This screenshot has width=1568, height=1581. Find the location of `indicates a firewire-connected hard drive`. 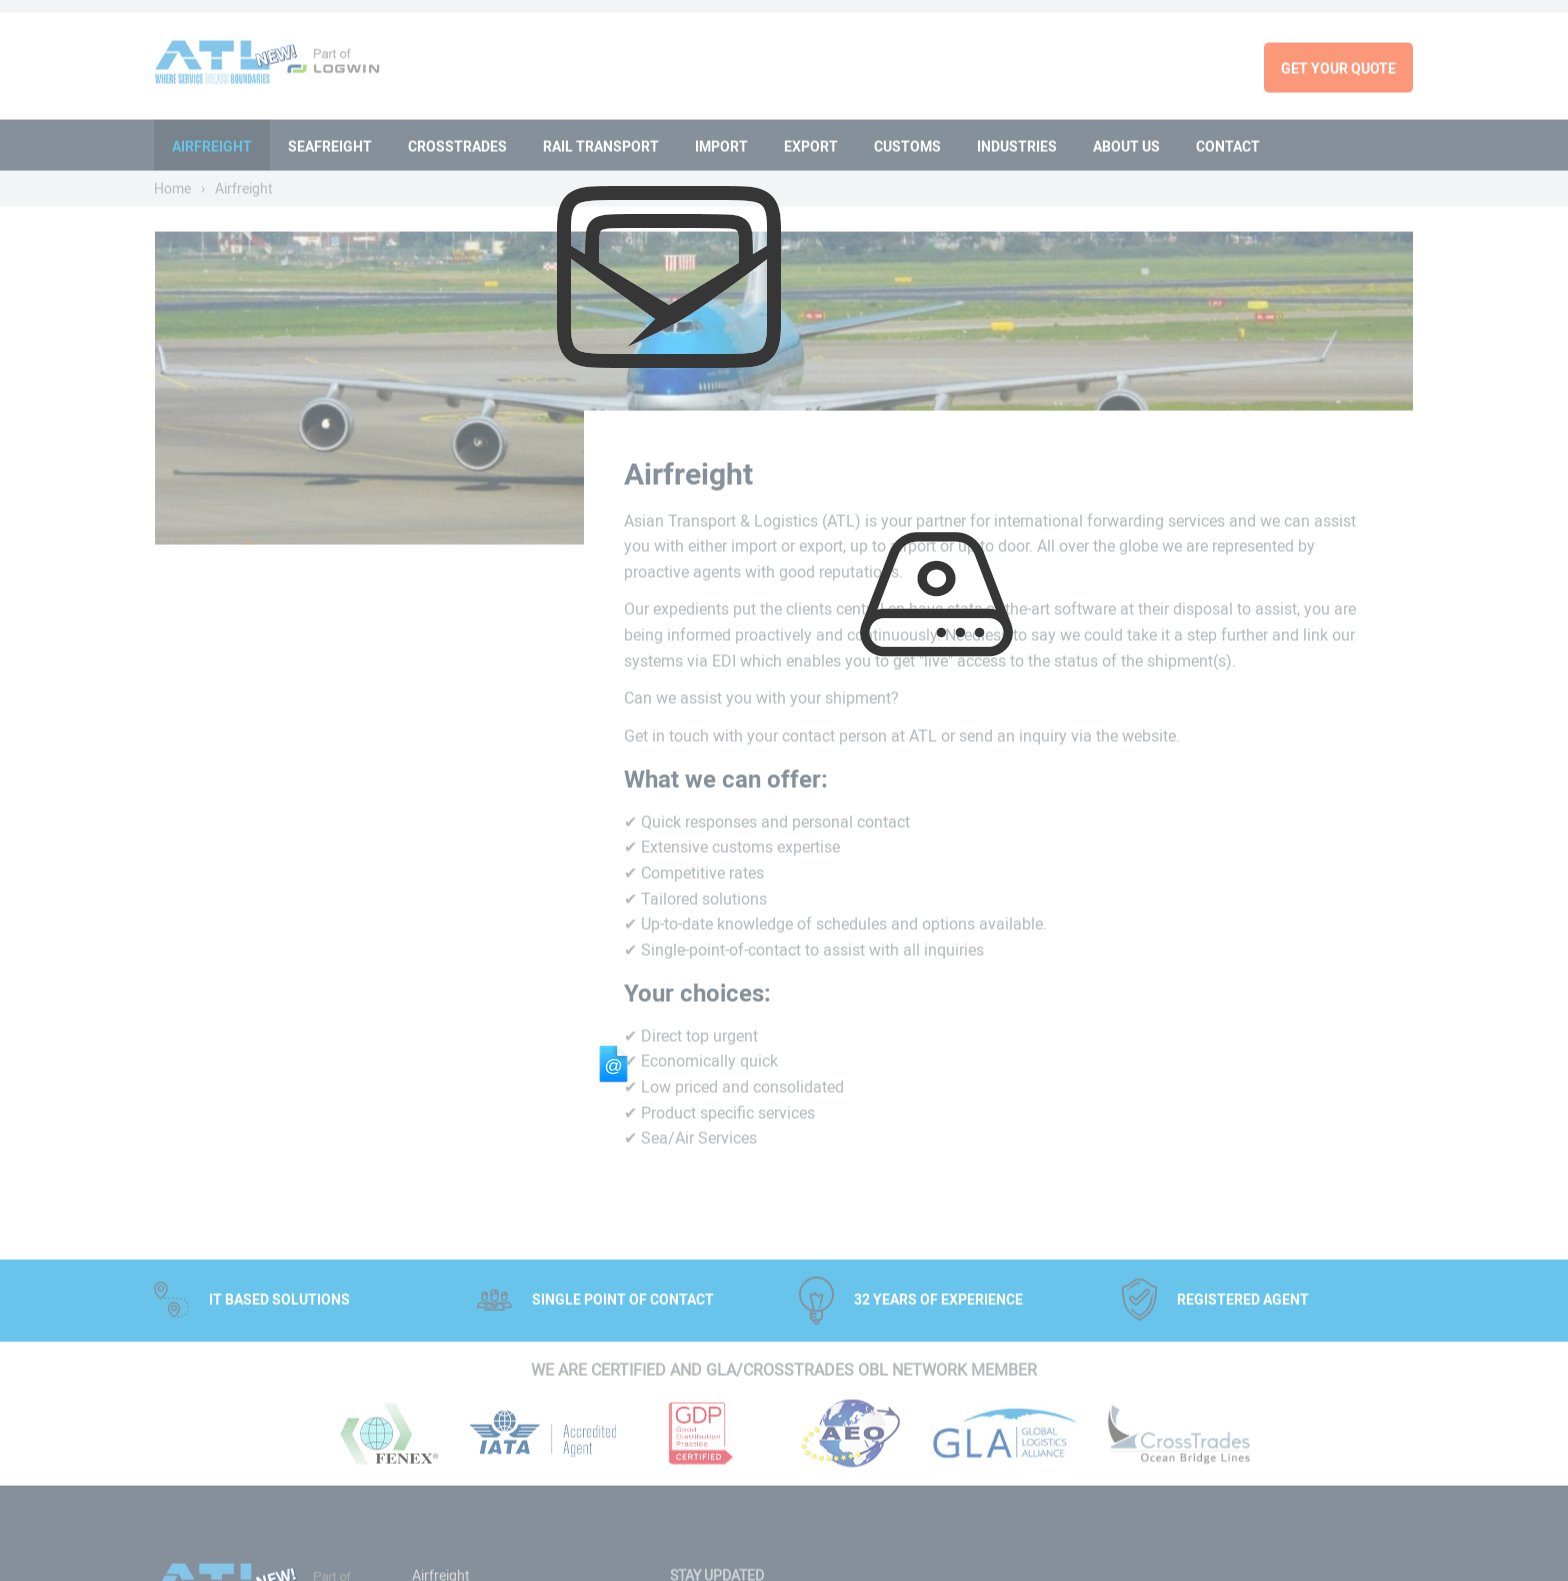

indicates a firewire-connected hard drive is located at coordinates (936, 589).